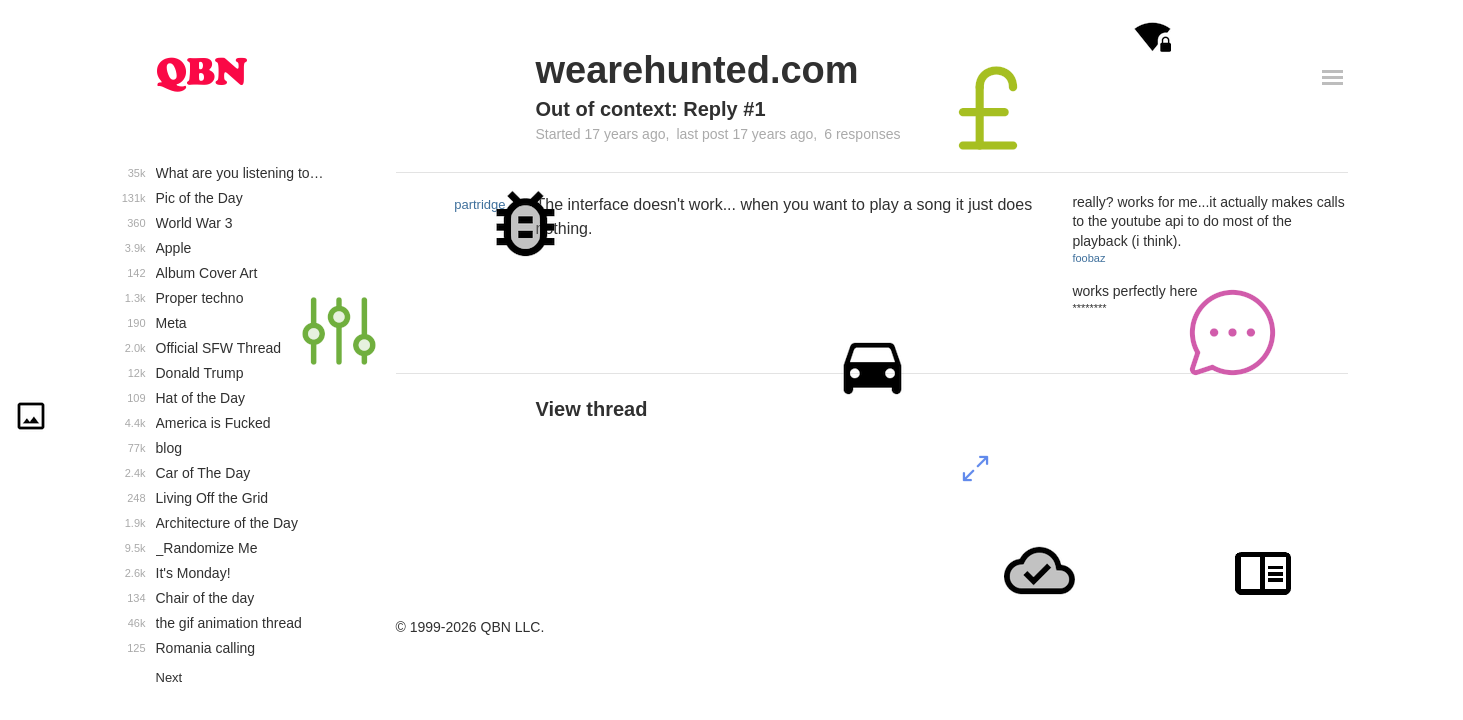 The width and height of the screenshot is (1463, 720). I want to click on view pricing in British pounds, so click(988, 108).